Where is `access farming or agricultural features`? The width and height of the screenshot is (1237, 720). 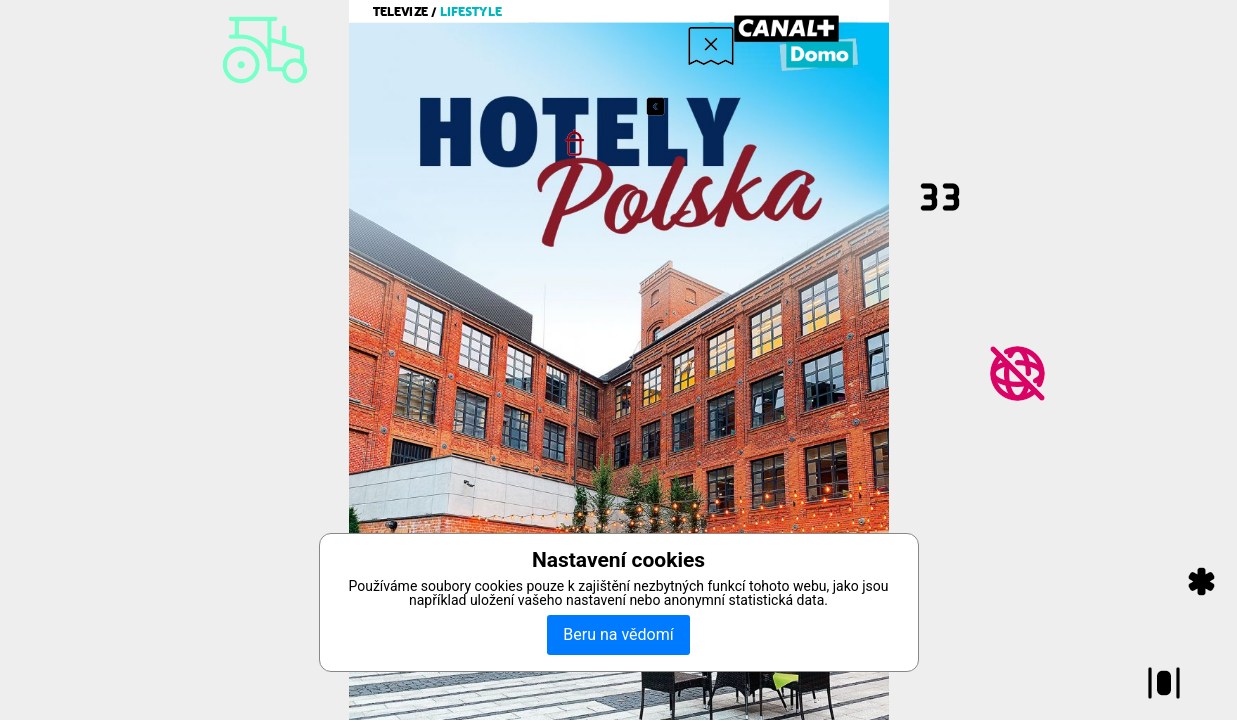
access farming or agricultural features is located at coordinates (263, 48).